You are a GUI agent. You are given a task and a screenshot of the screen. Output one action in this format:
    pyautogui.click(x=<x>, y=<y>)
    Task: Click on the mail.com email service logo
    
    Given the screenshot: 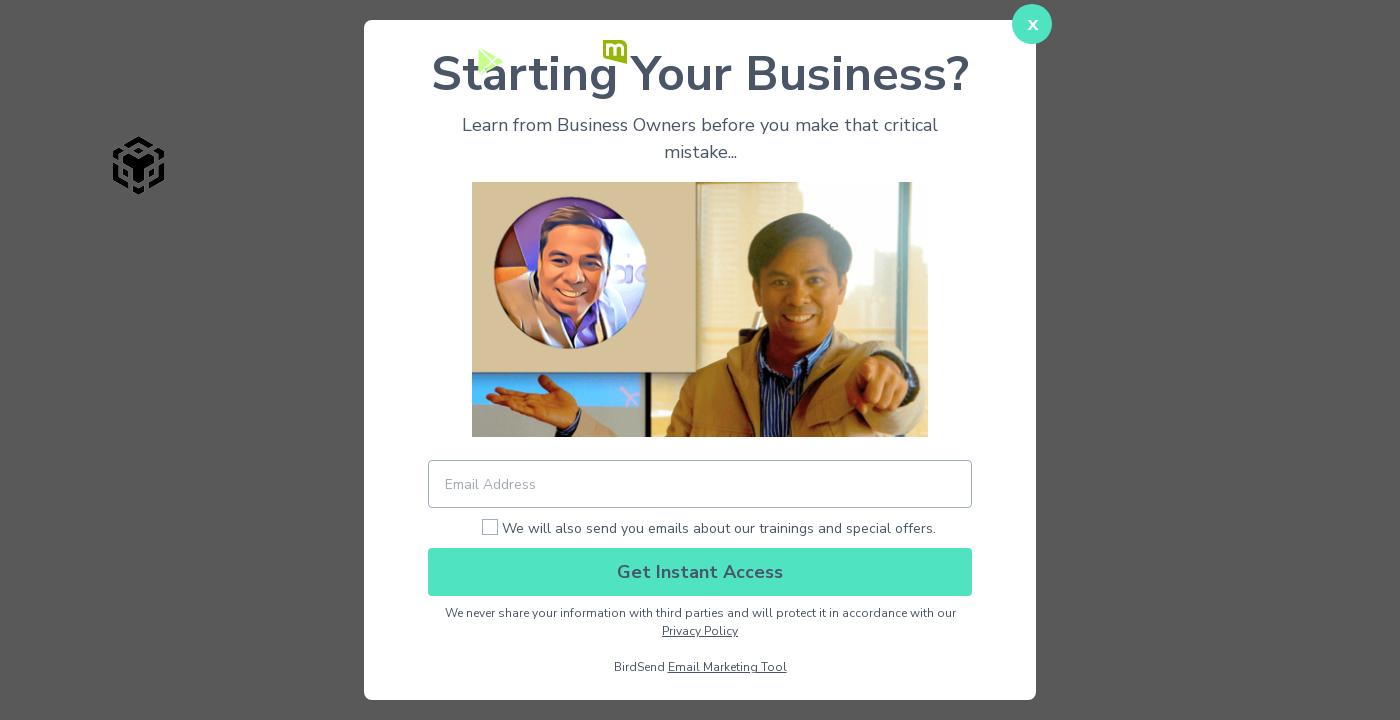 What is the action you would take?
    pyautogui.click(x=615, y=52)
    